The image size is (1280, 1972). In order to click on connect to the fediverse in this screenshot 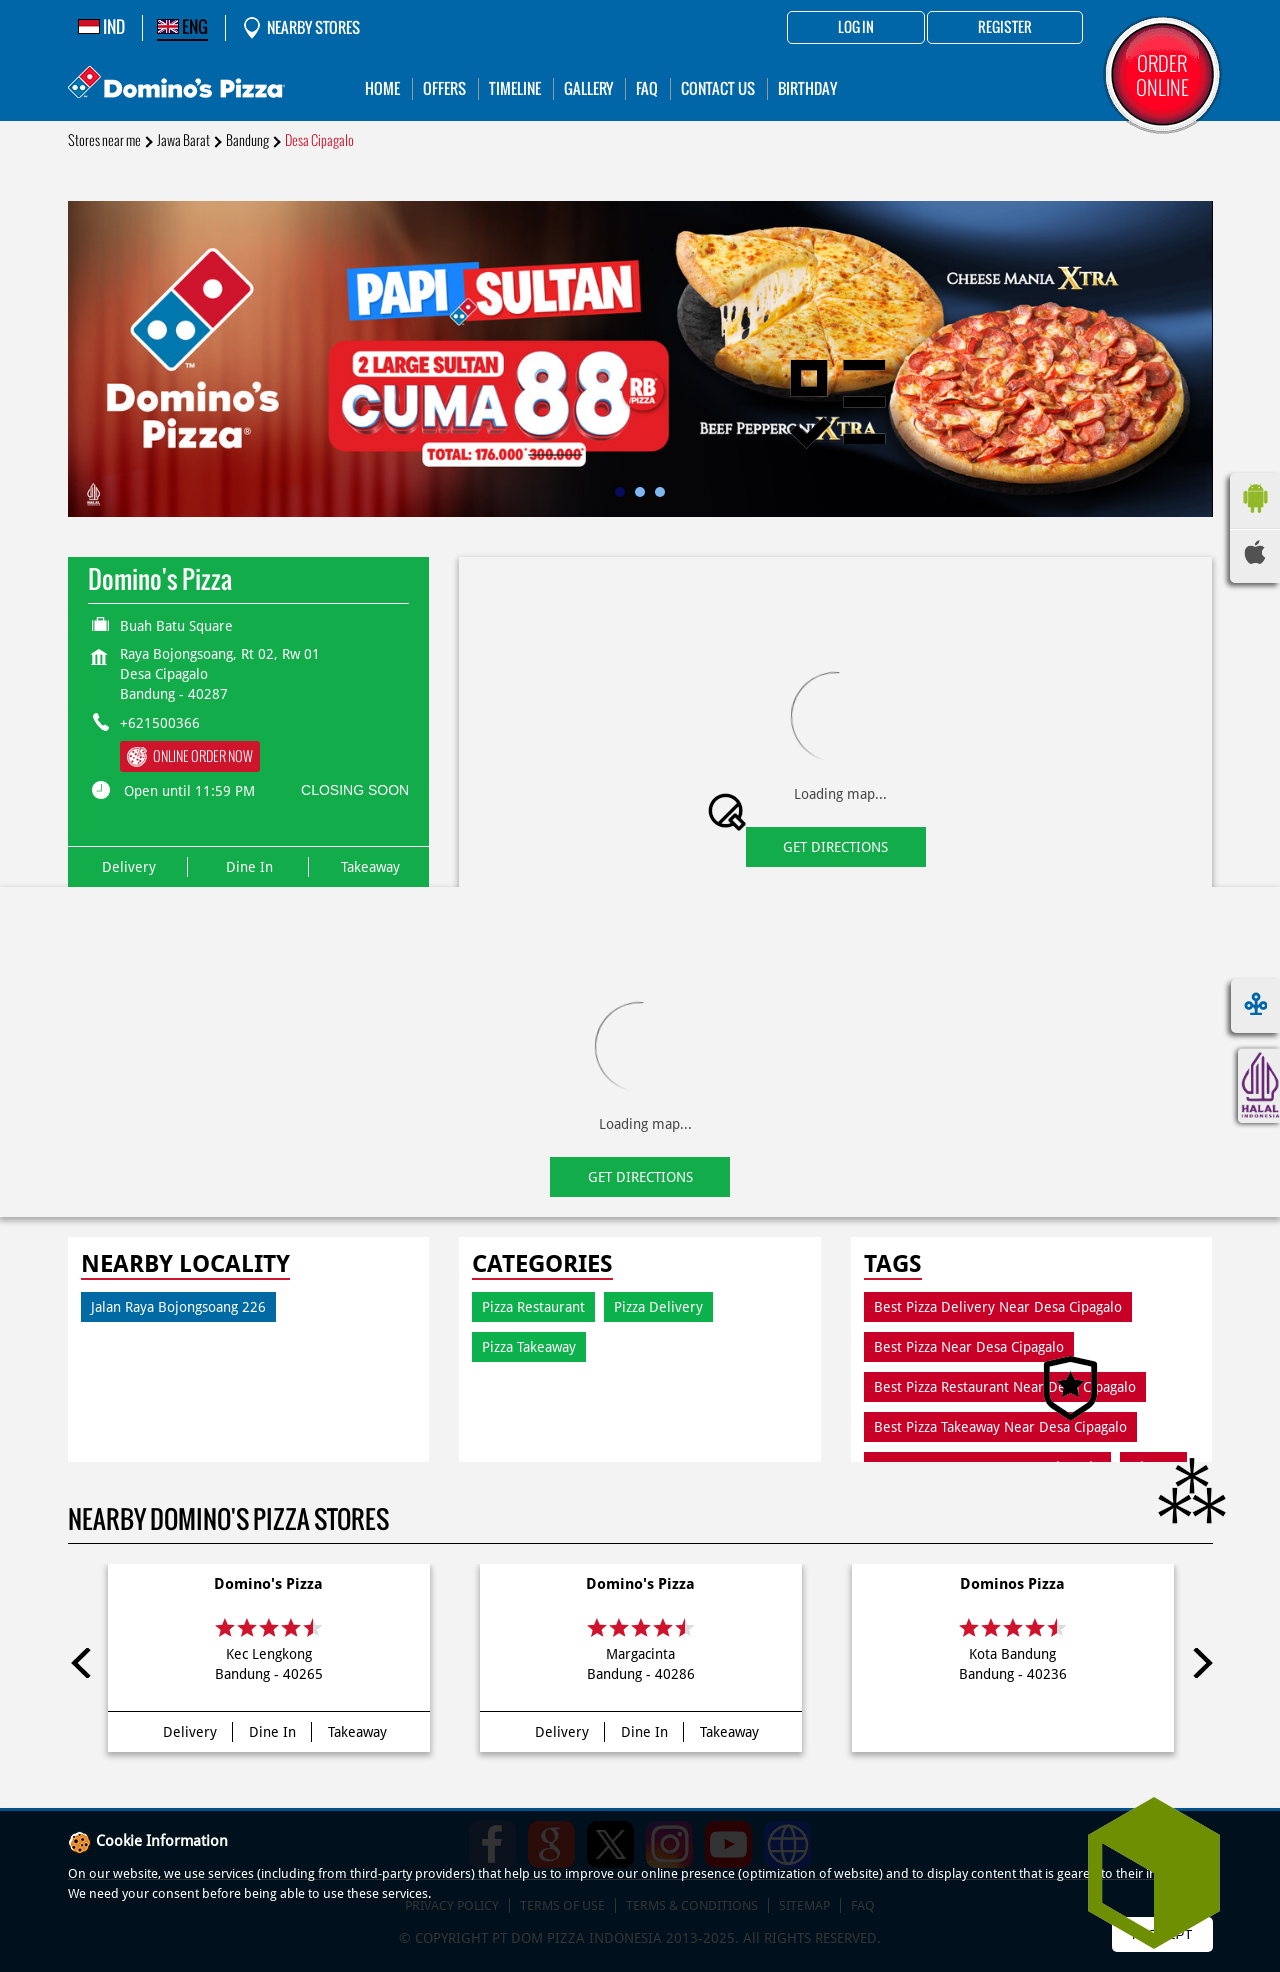, I will do `click(1192, 1492)`.